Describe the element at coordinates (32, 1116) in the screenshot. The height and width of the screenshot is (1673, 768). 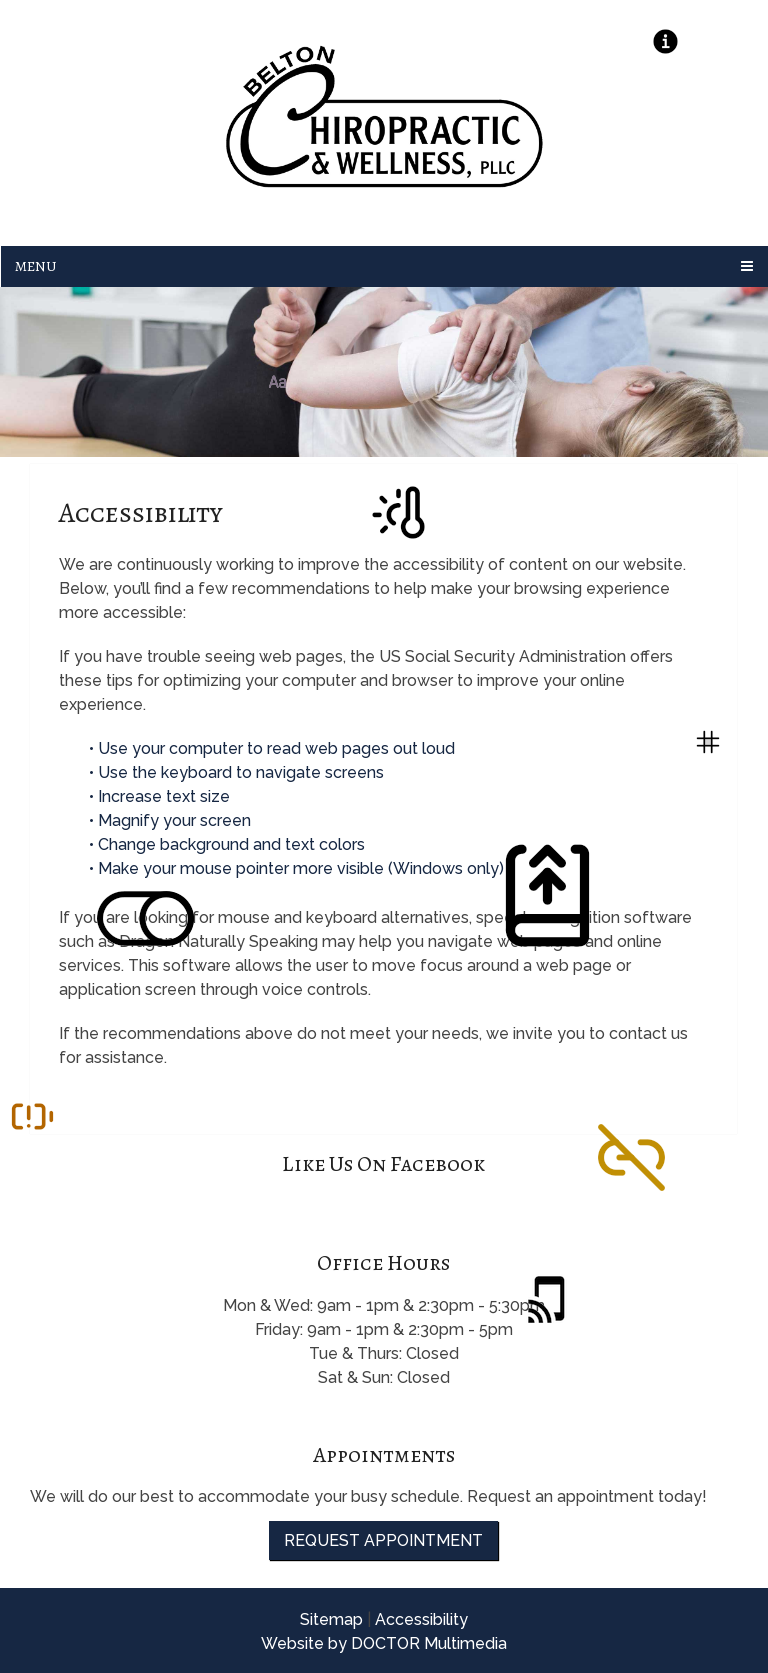
I see `indicates low battery warning` at that location.